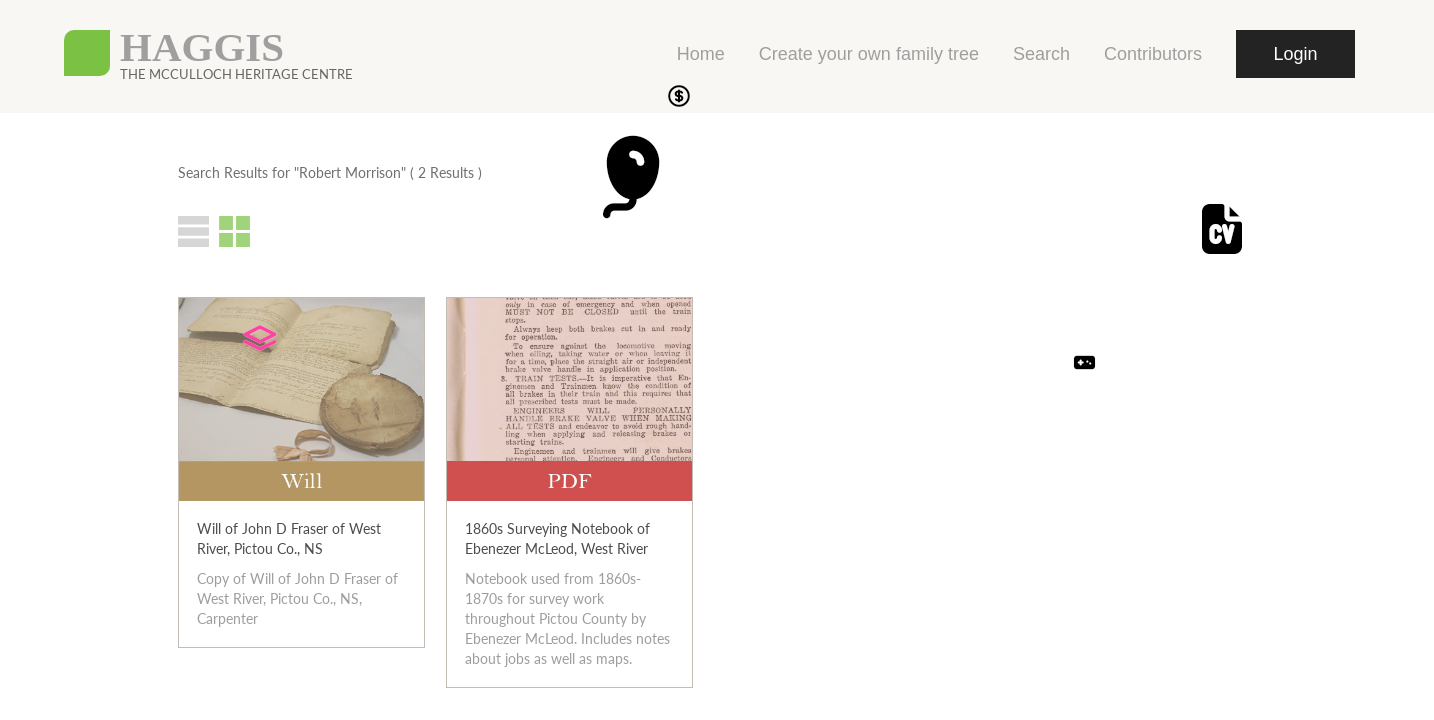 This screenshot has height=720, width=1434. What do you see at coordinates (1084, 362) in the screenshot?
I see `access gaming features or settings` at bounding box center [1084, 362].